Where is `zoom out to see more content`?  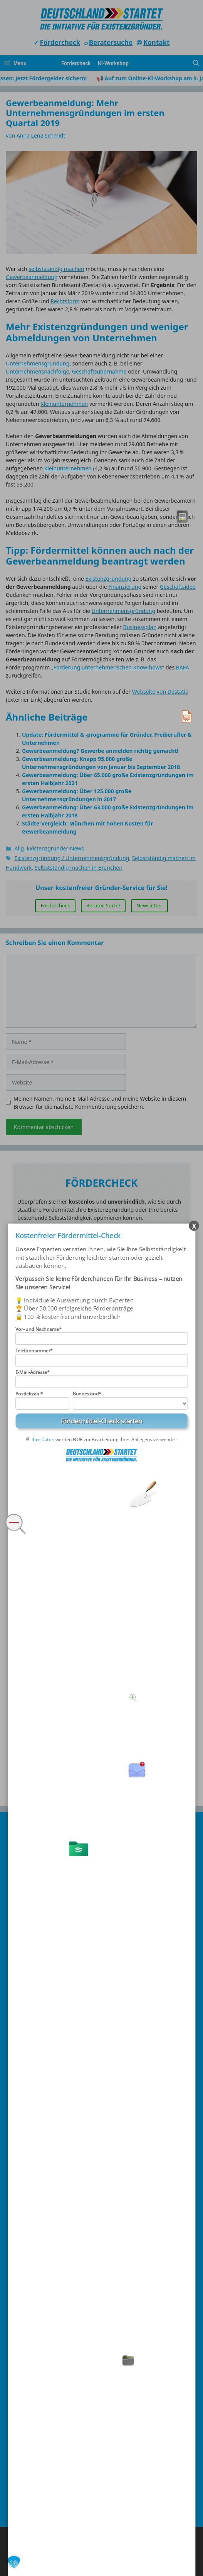
zoom out to see more content is located at coordinates (15, 1524).